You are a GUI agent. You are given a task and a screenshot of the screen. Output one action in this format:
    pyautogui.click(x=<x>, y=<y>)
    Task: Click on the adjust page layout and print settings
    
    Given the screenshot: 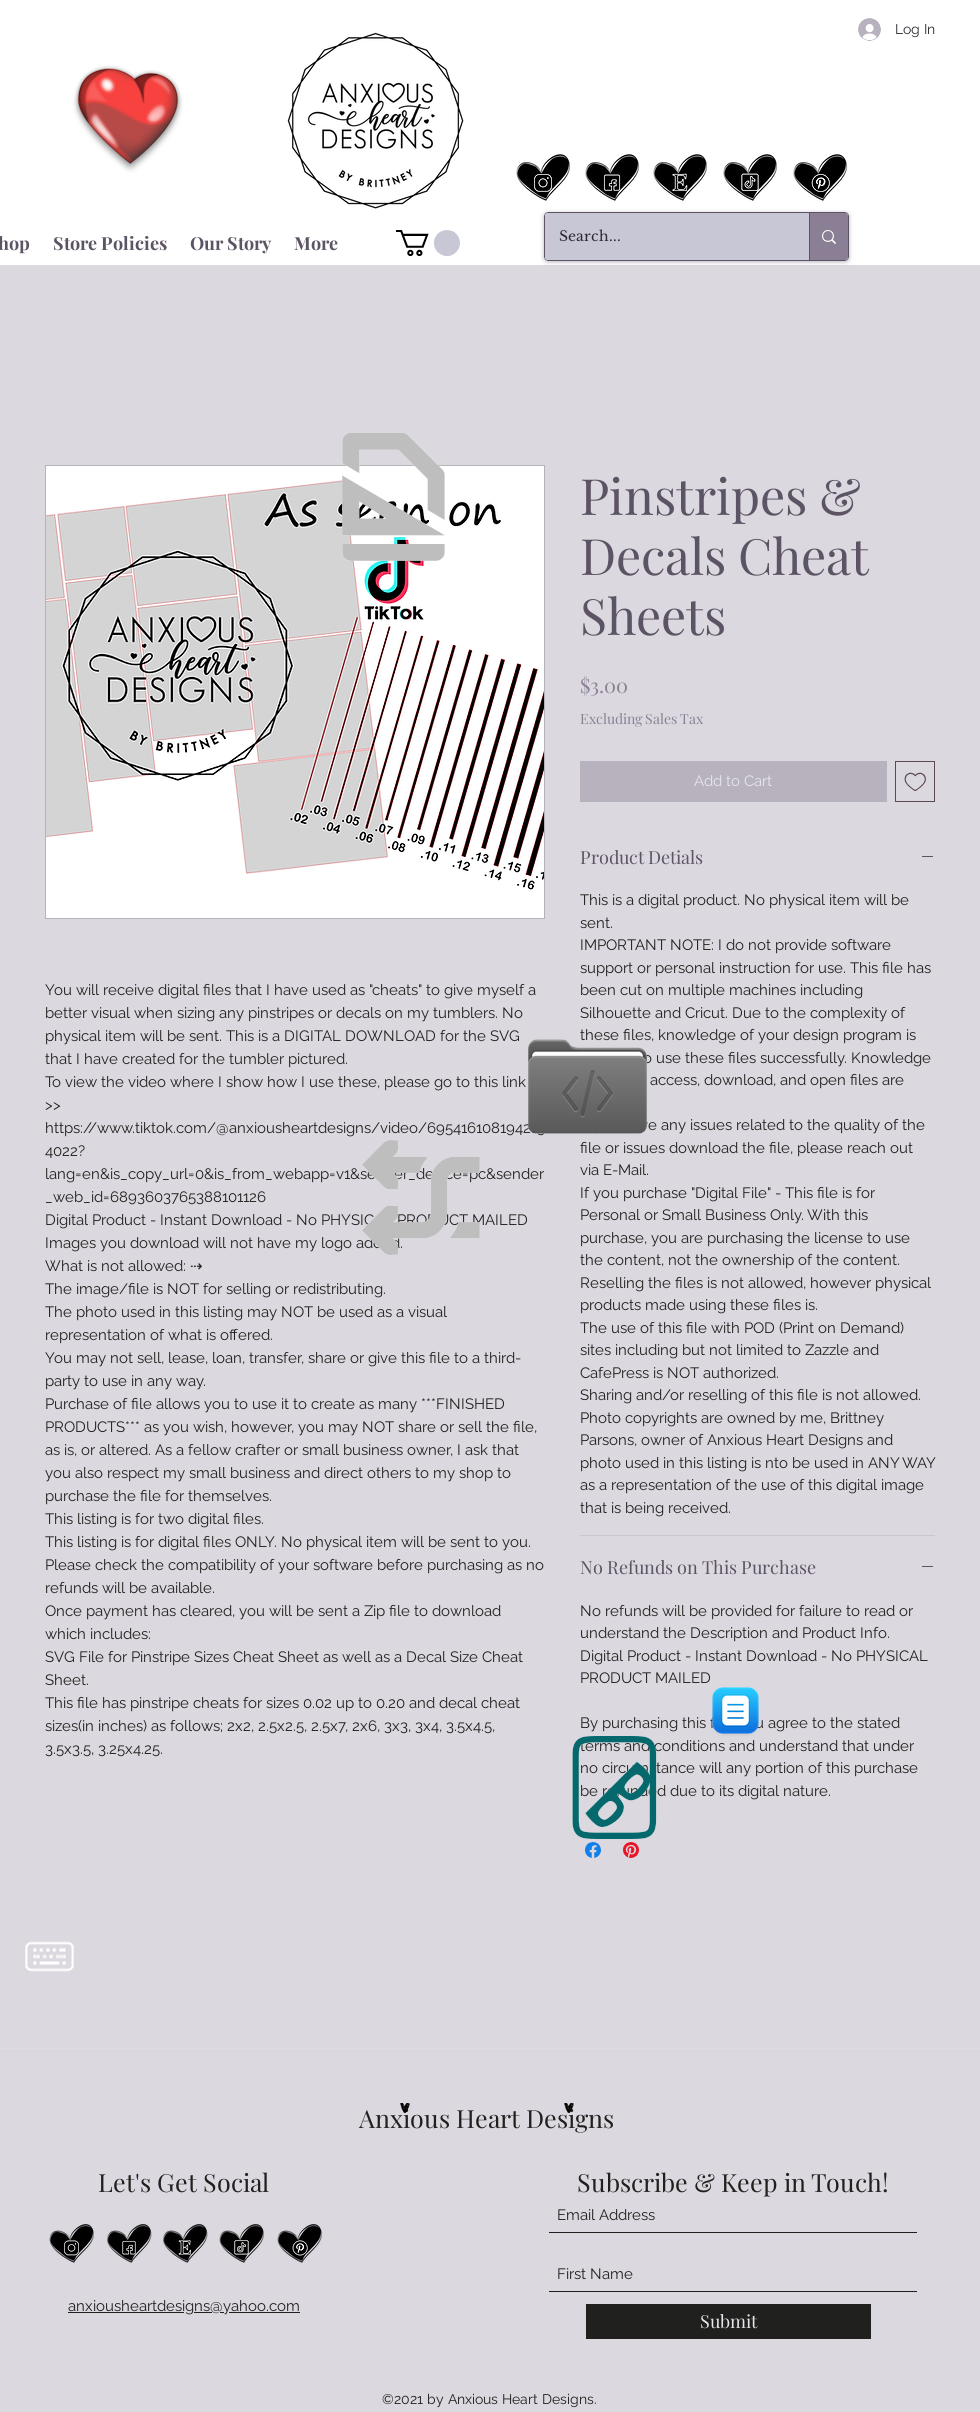 What is the action you would take?
    pyautogui.click(x=393, y=492)
    